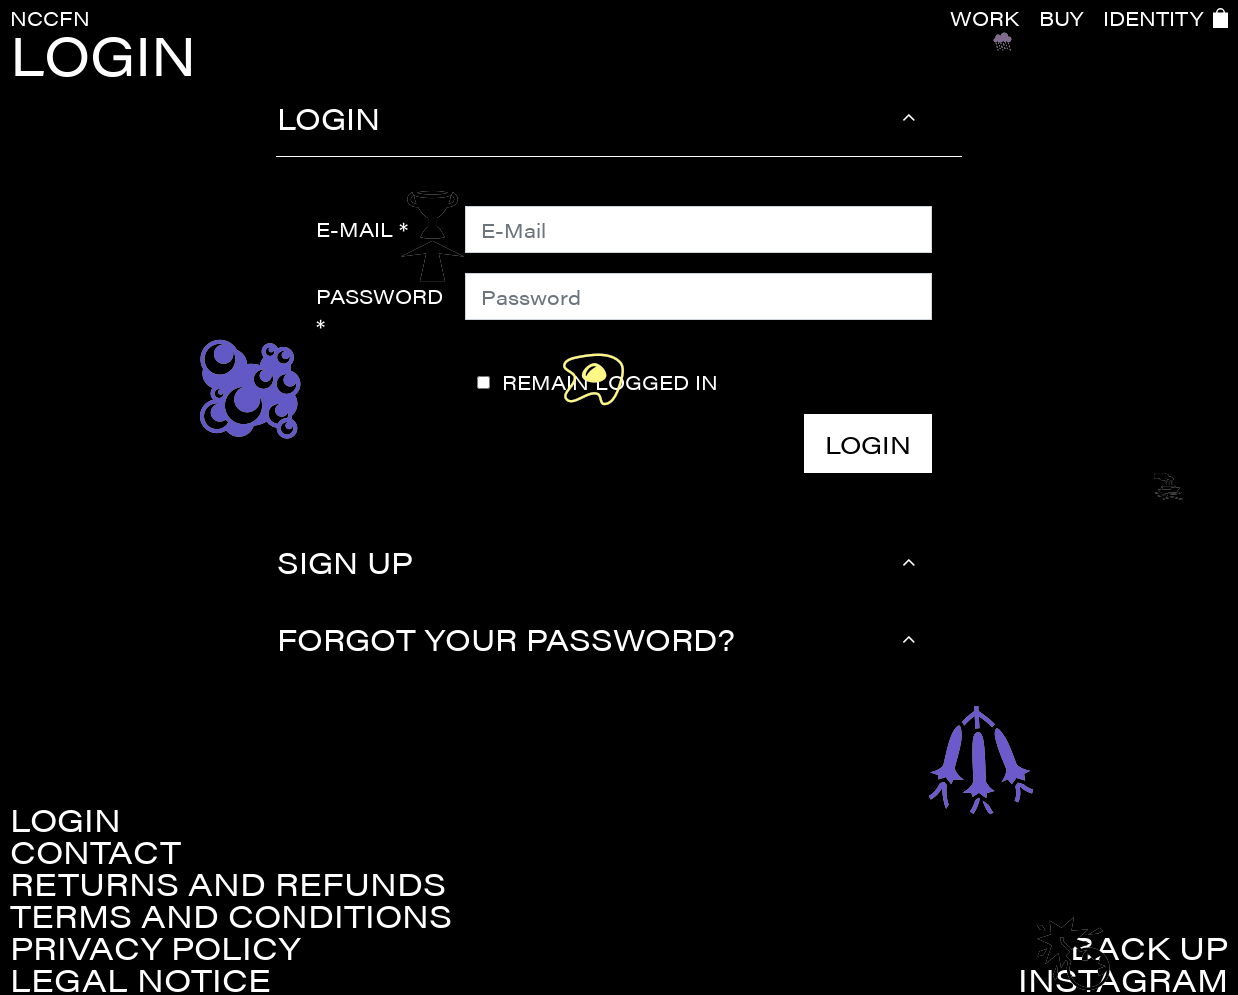 This screenshot has width=1238, height=995. Describe the element at coordinates (1073, 953) in the screenshot. I see `detonate or trigger an explosion effect` at that location.